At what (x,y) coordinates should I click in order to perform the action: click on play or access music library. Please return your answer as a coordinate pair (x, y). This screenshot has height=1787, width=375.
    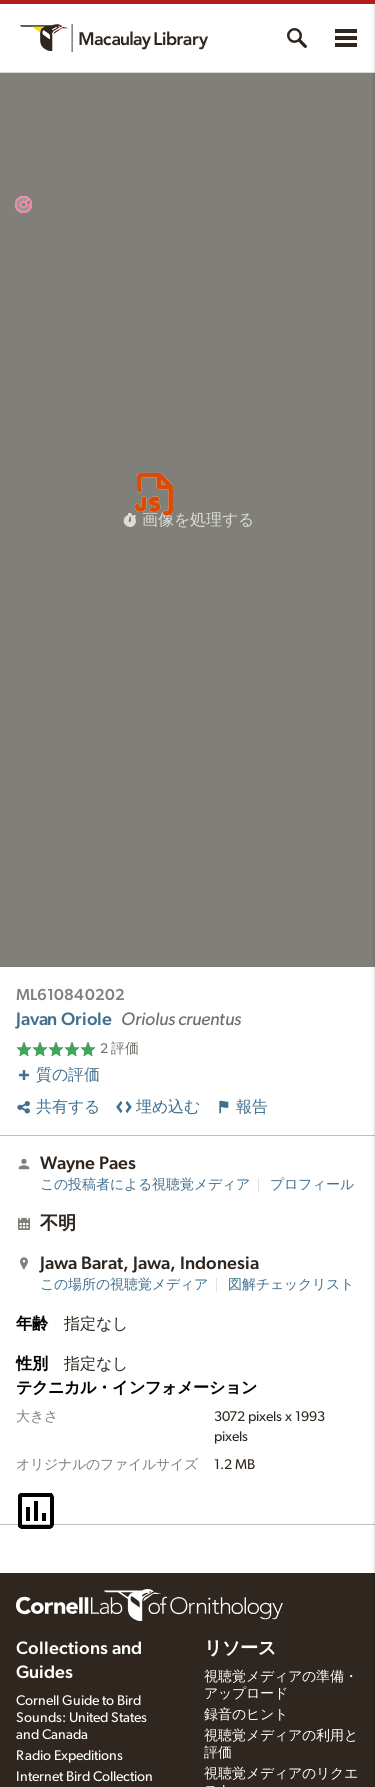
    Looking at the image, I should click on (23, 204).